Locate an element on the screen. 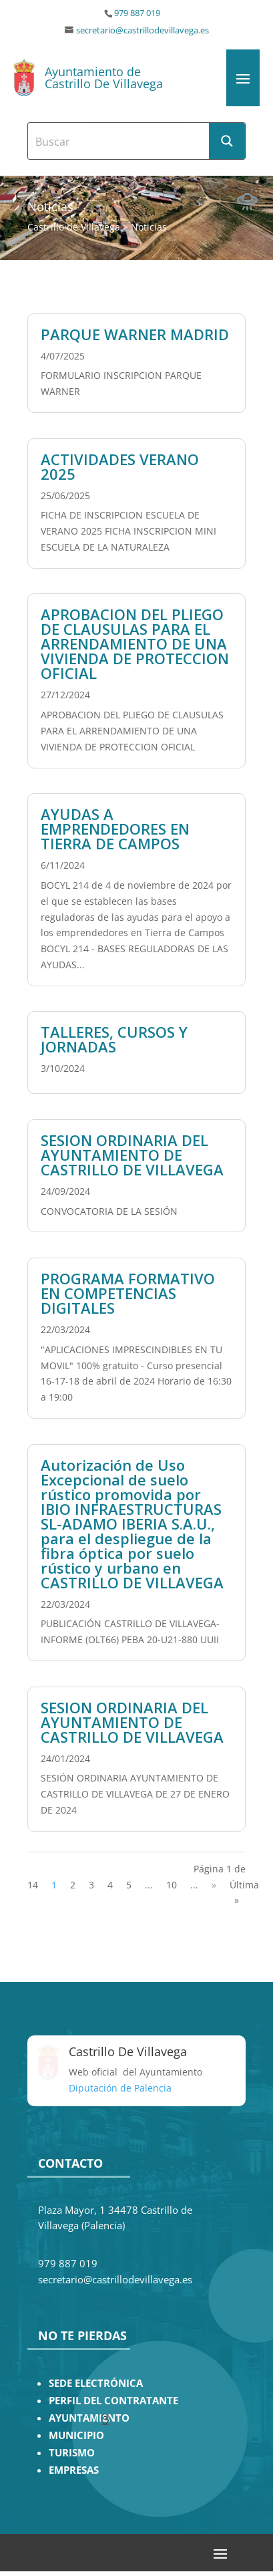 Image resolution: width=273 pixels, height=2576 pixels. access sci-fi or space-themed content is located at coordinates (247, 201).